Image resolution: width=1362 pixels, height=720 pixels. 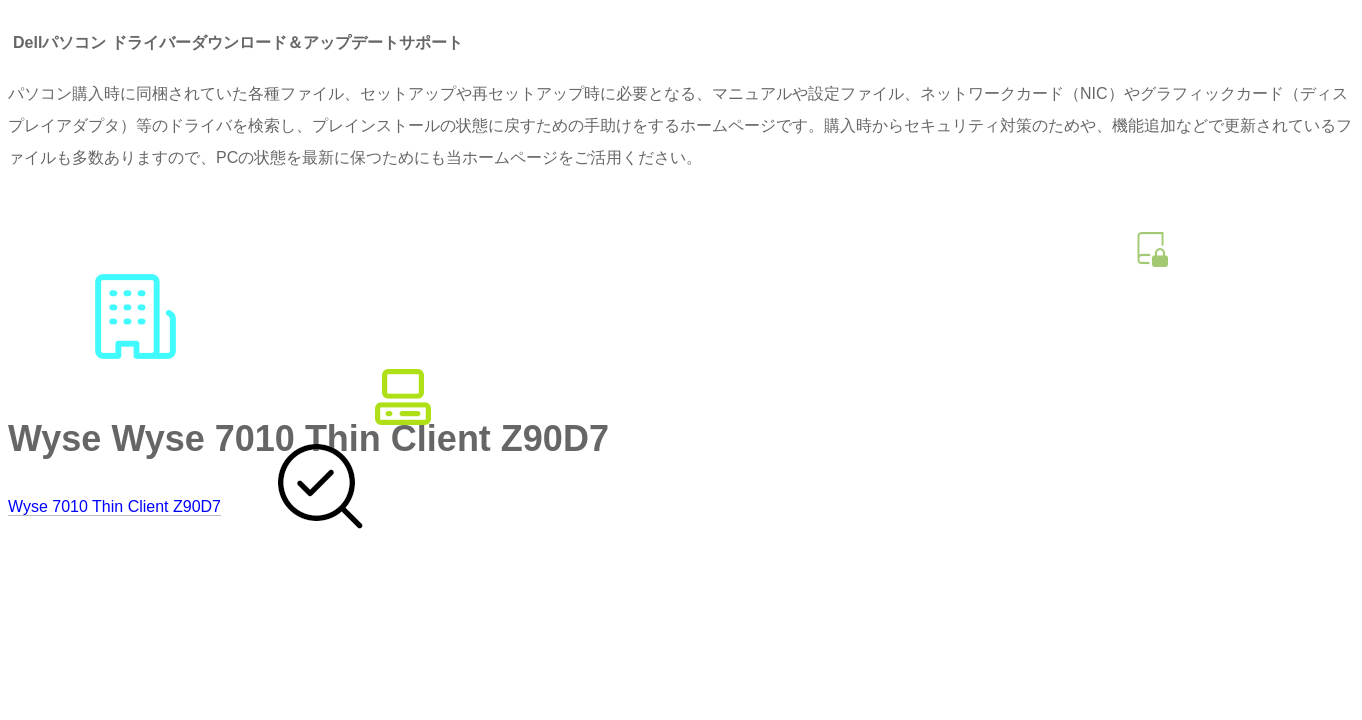 What do you see at coordinates (1150, 249) in the screenshot?
I see `indicates a private or locked repository` at bounding box center [1150, 249].